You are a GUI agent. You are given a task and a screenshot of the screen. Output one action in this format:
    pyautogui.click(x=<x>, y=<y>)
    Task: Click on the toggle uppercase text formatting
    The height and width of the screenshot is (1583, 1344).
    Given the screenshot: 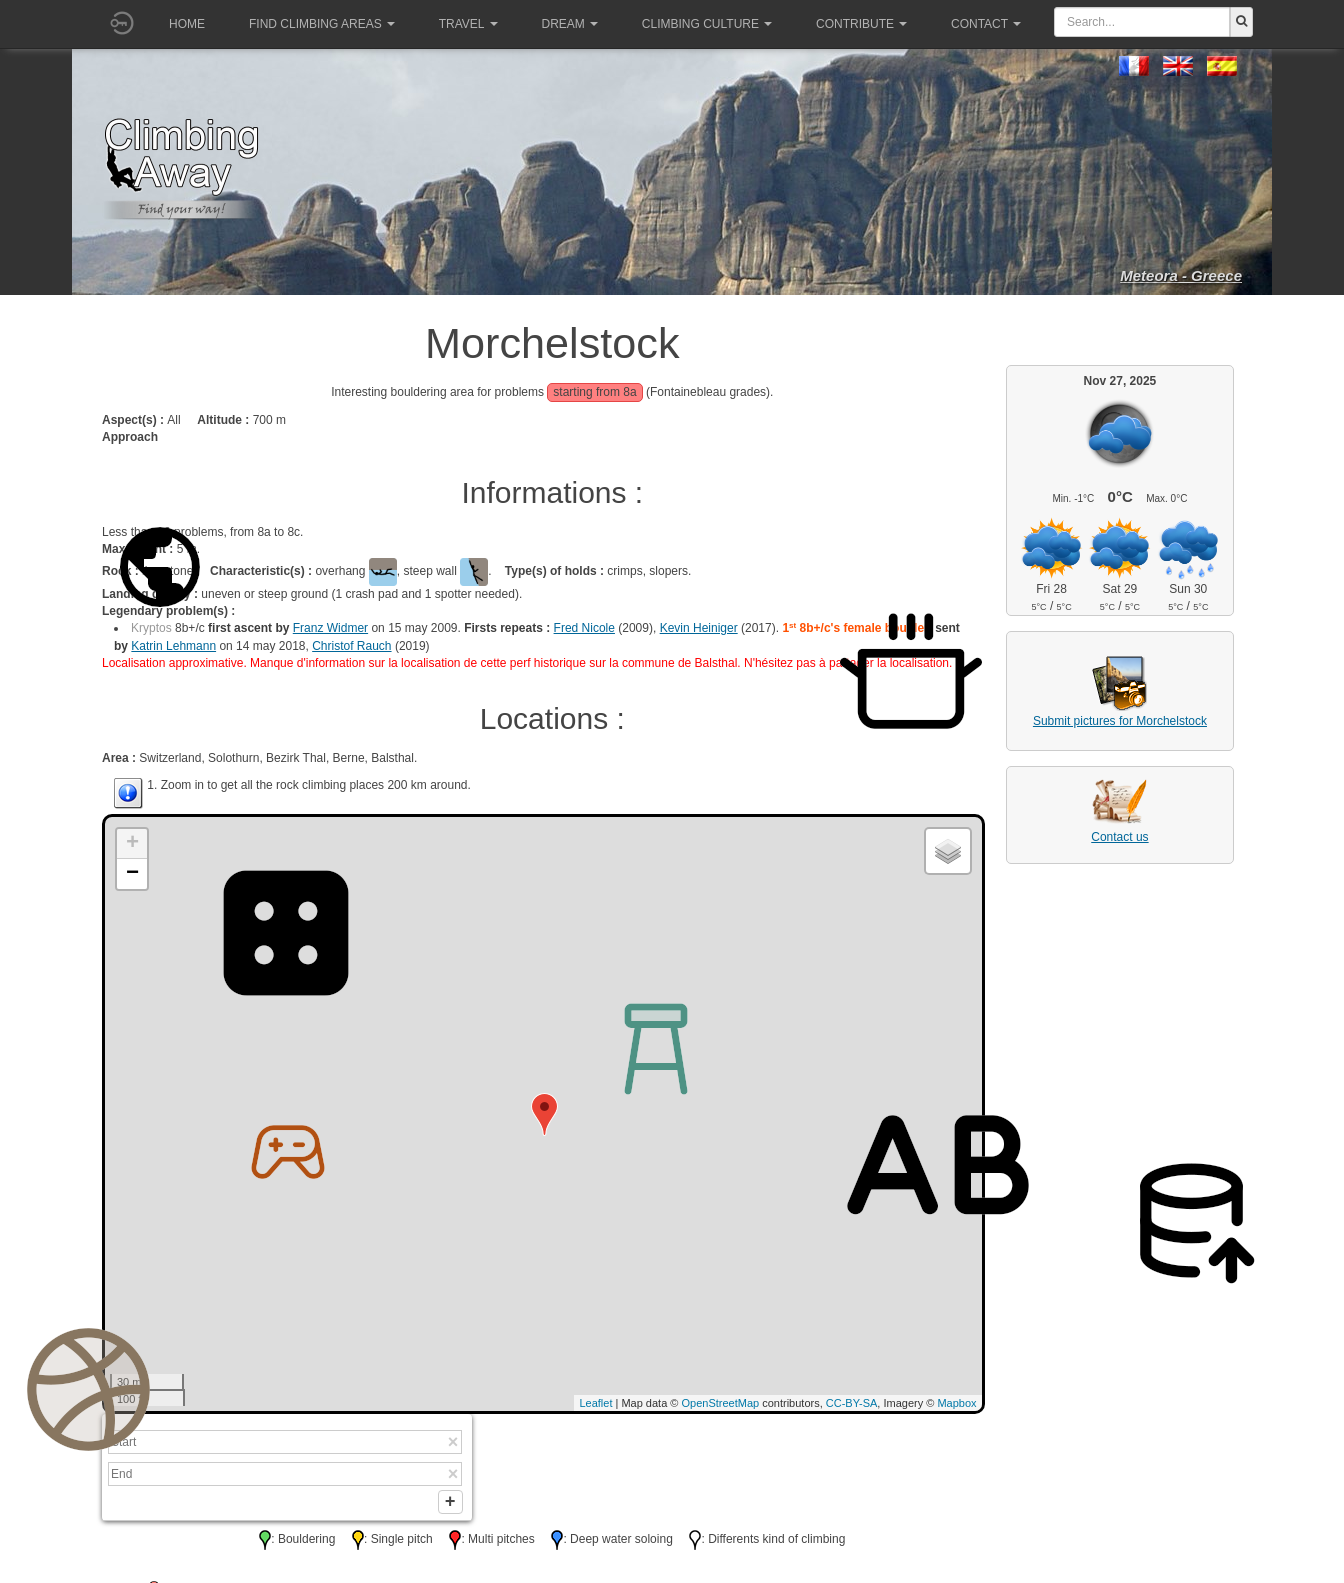 What is the action you would take?
    pyautogui.click(x=938, y=1173)
    